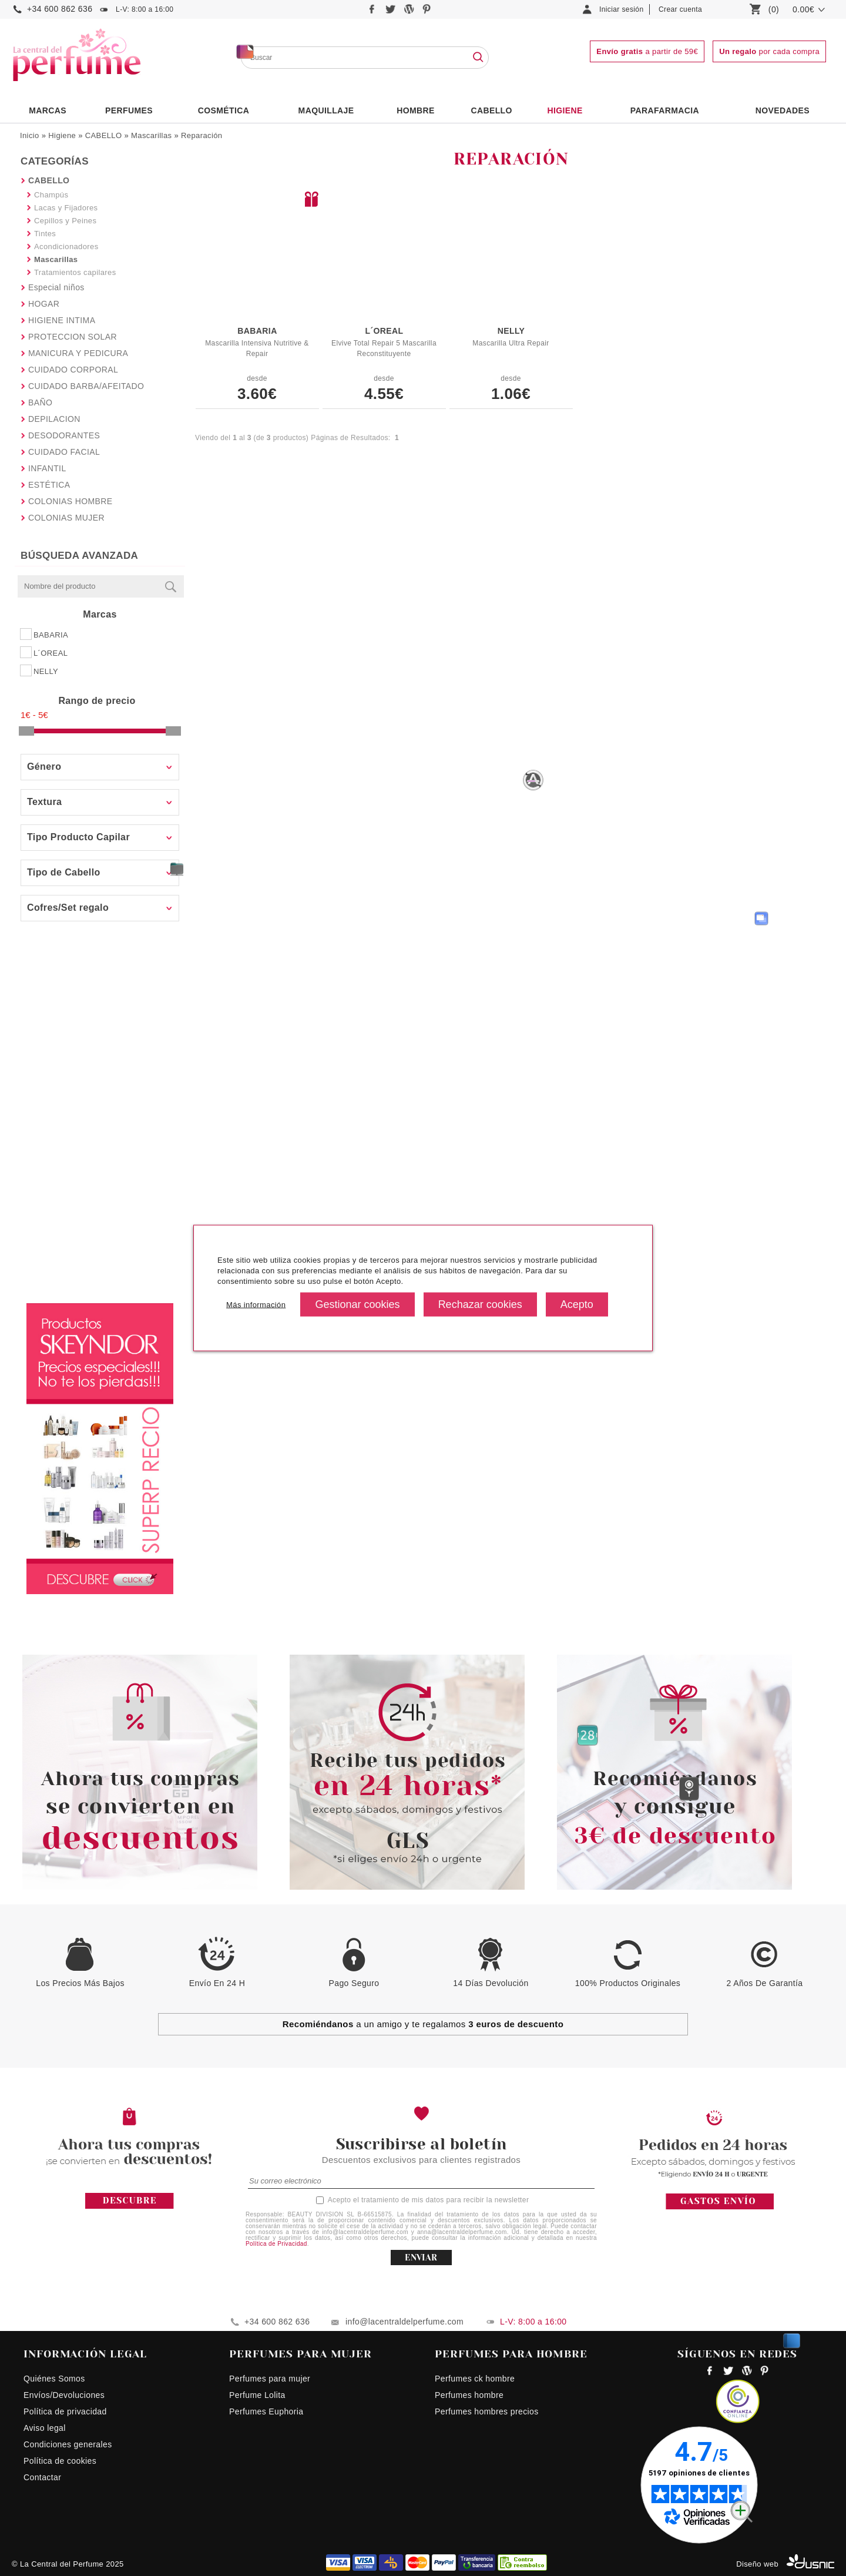 This screenshot has width=846, height=2576. I want to click on access files stored on a remote server, so click(177, 869).